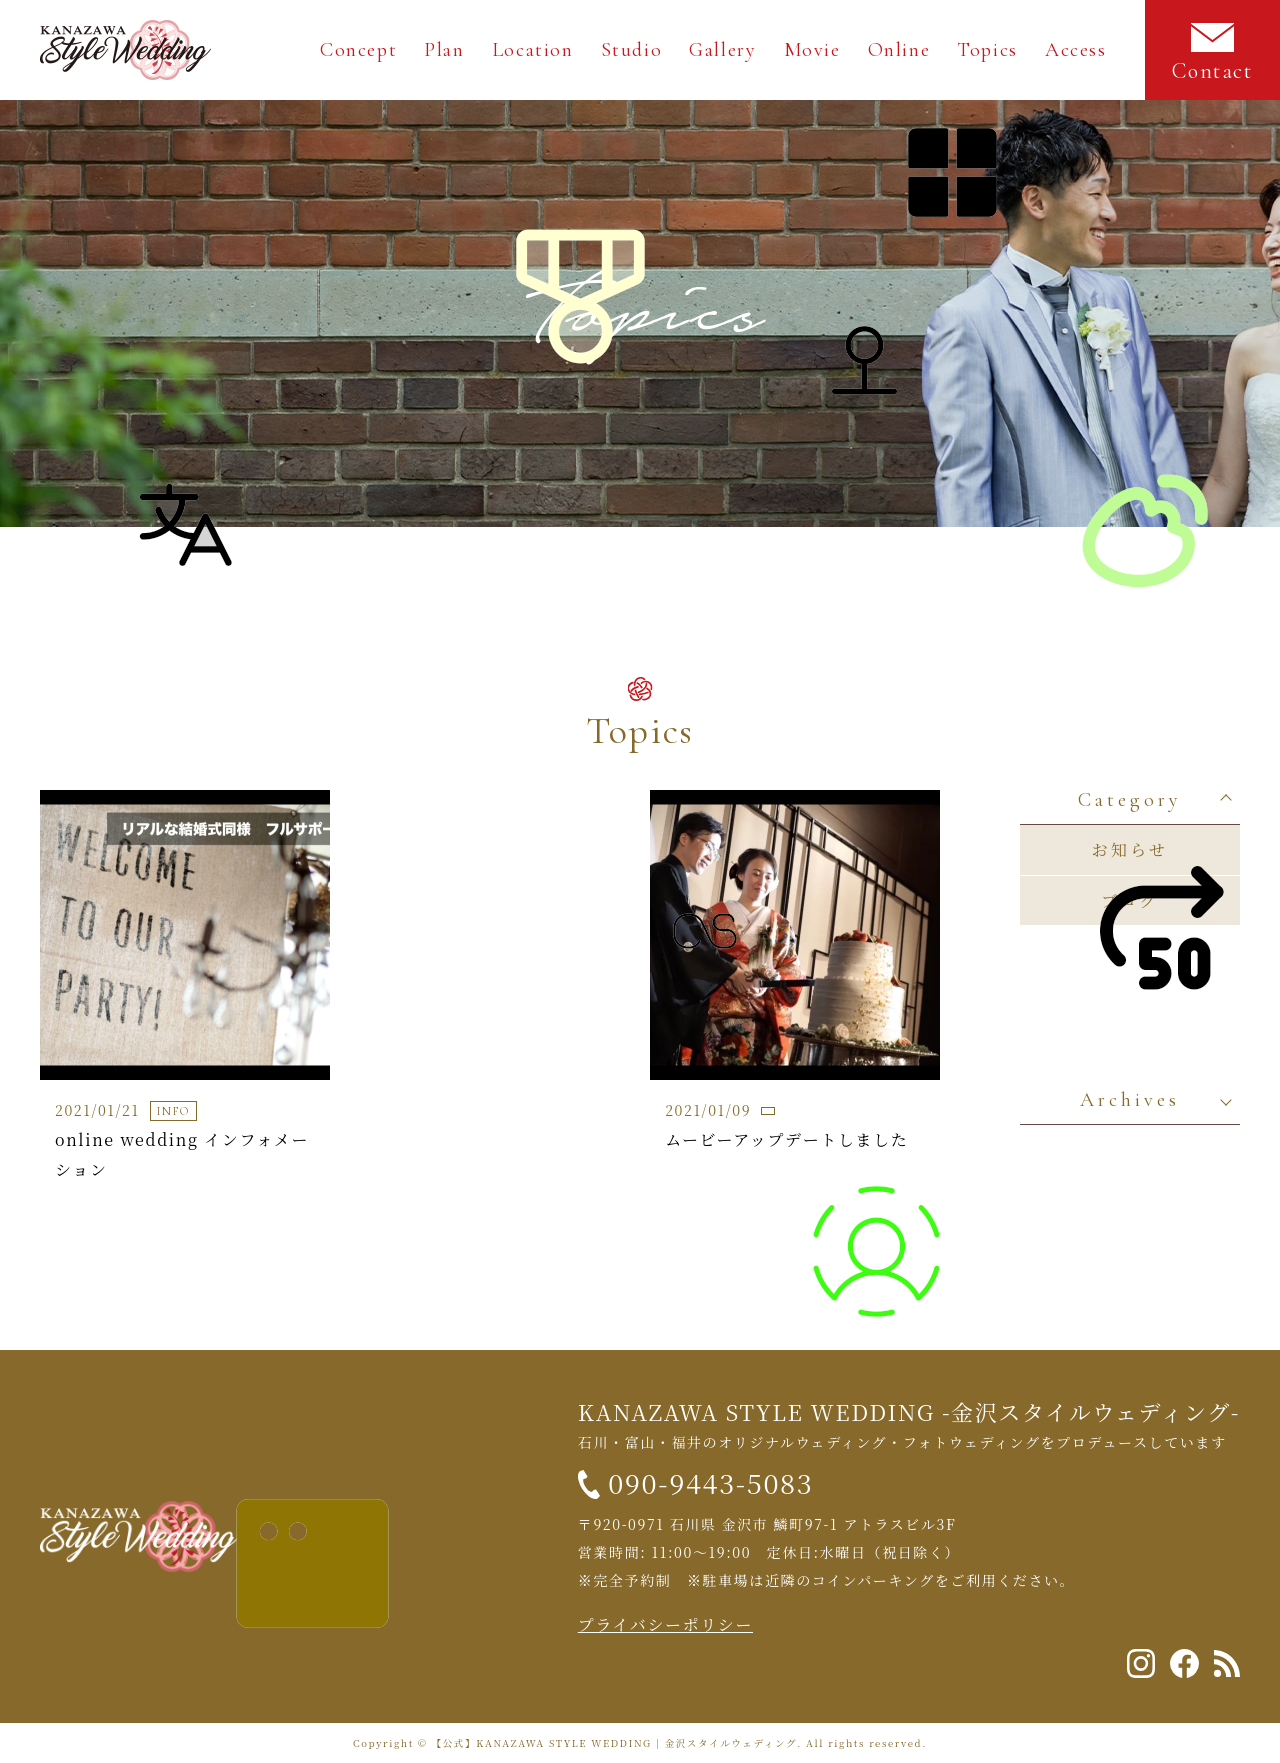  What do you see at coordinates (1165, 931) in the screenshot?
I see `skip forward 50 seconds` at bounding box center [1165, 931].